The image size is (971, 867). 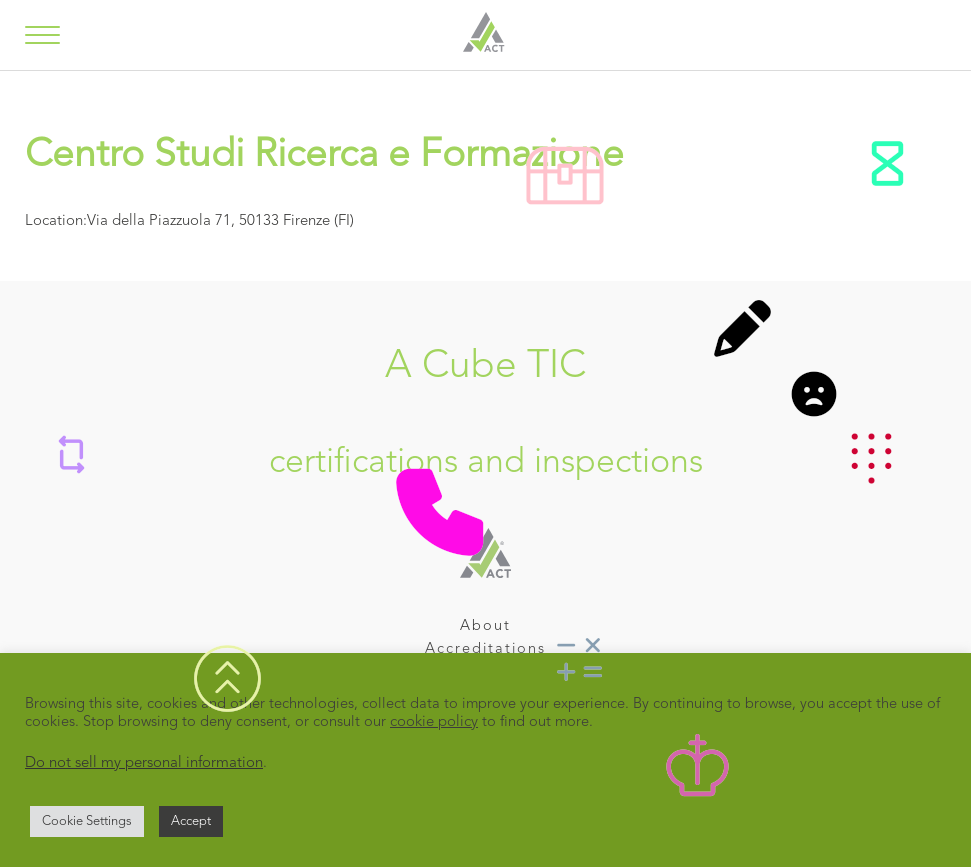 I want to click on indicates loading or processing in progress, so click(x=887, y=163).